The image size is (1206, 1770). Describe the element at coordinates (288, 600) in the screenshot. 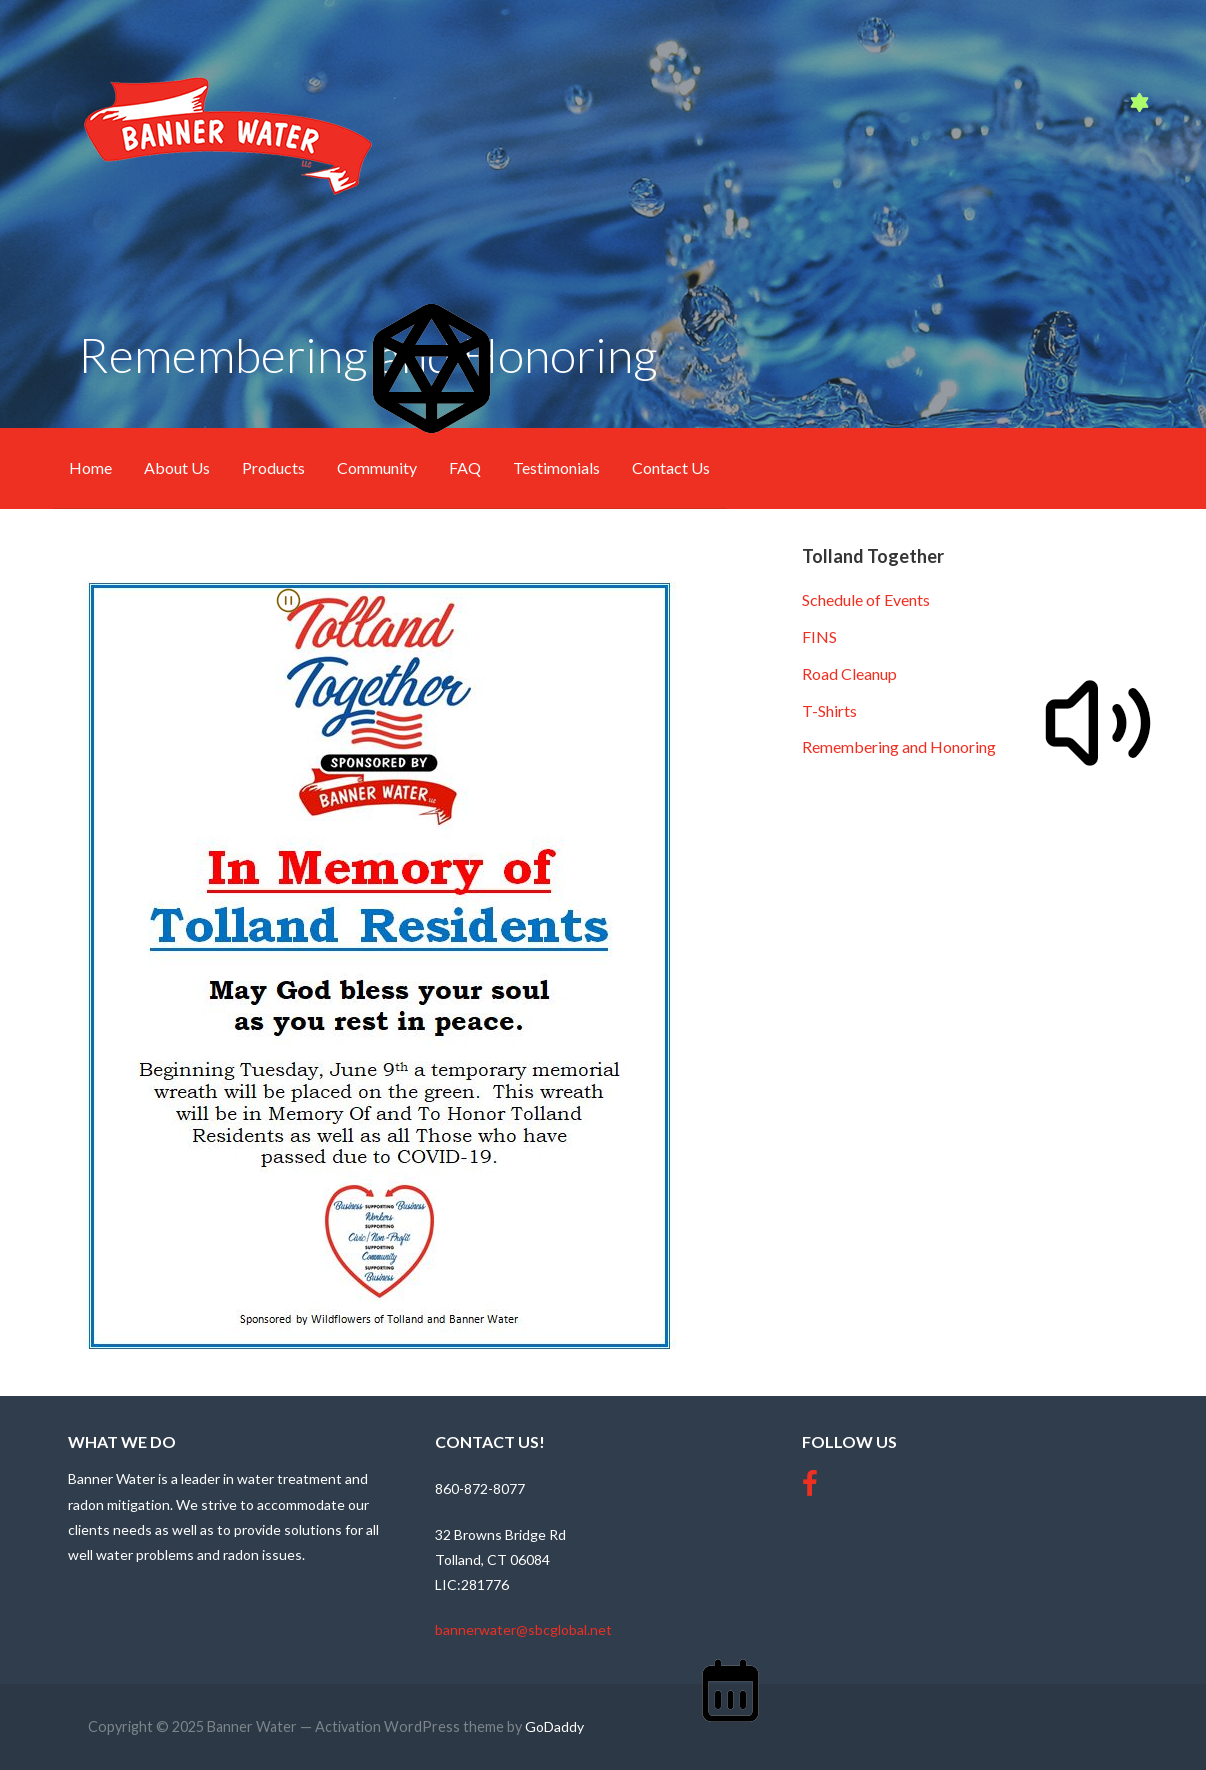

I see `pause media playback` at that location.